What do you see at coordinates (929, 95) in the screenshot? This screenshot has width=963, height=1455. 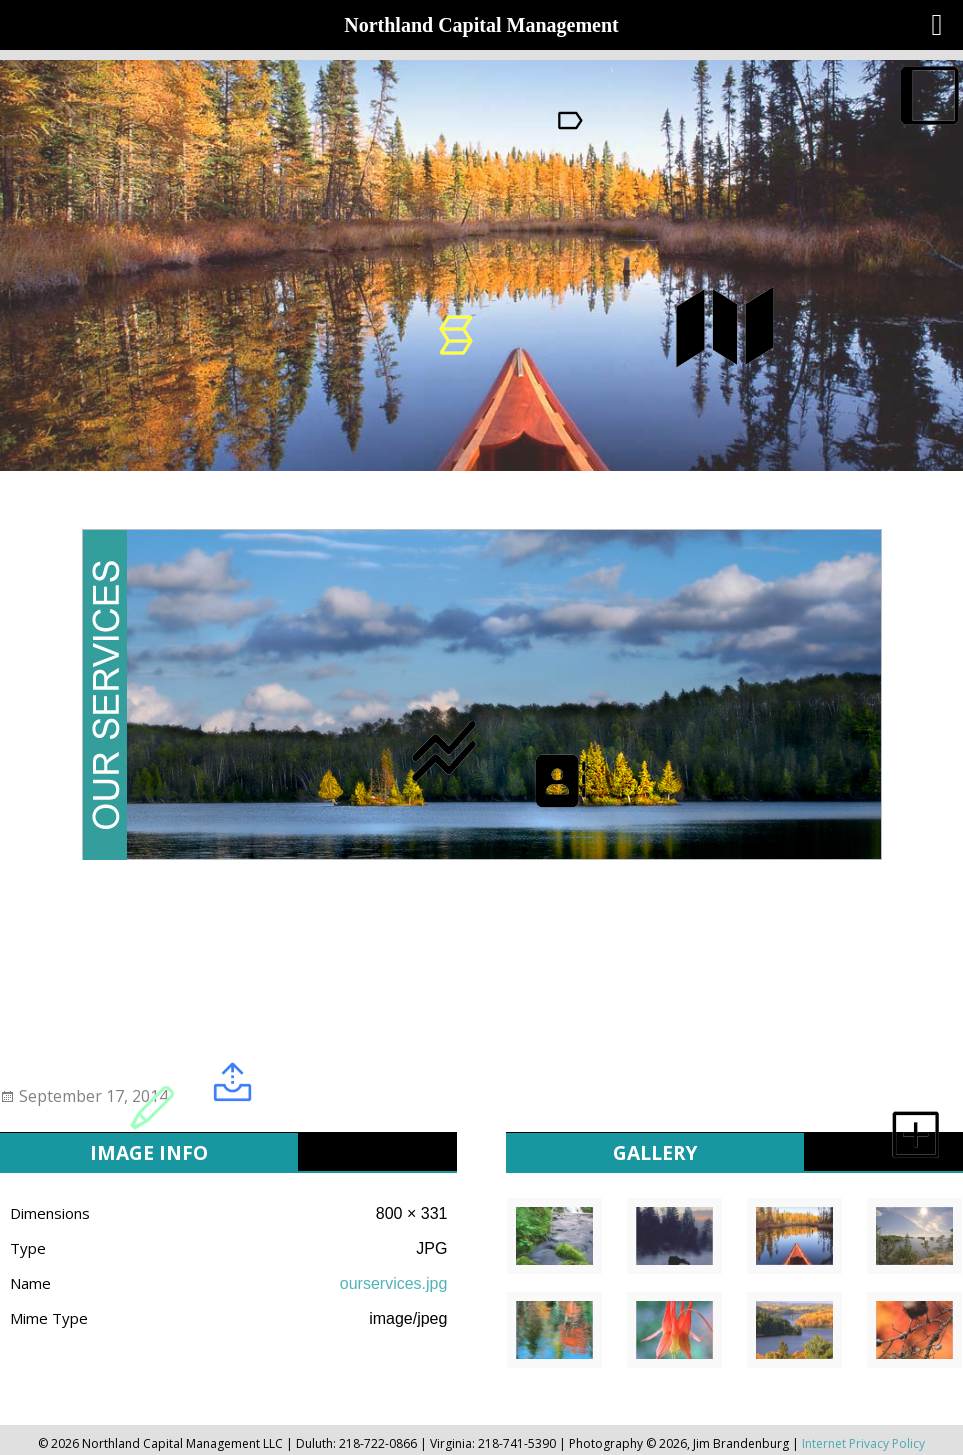 I see `move activity bar to the left side of the editor` at bounding box center [929, 95].